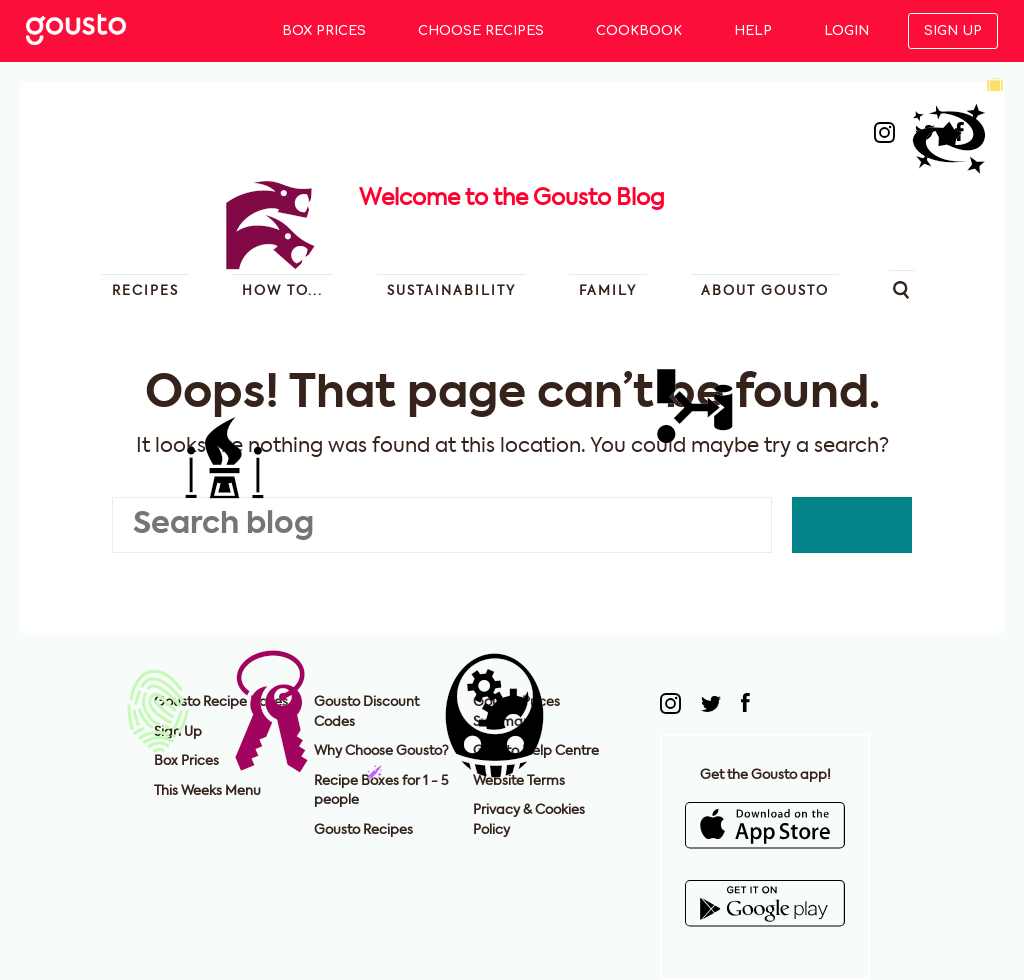 Image resolution: width=1024 pixels, height=980 pixels. Describe the element at coordinates (374, 772) in the screenshot. I see `special ammunition or power-up item` at that location.